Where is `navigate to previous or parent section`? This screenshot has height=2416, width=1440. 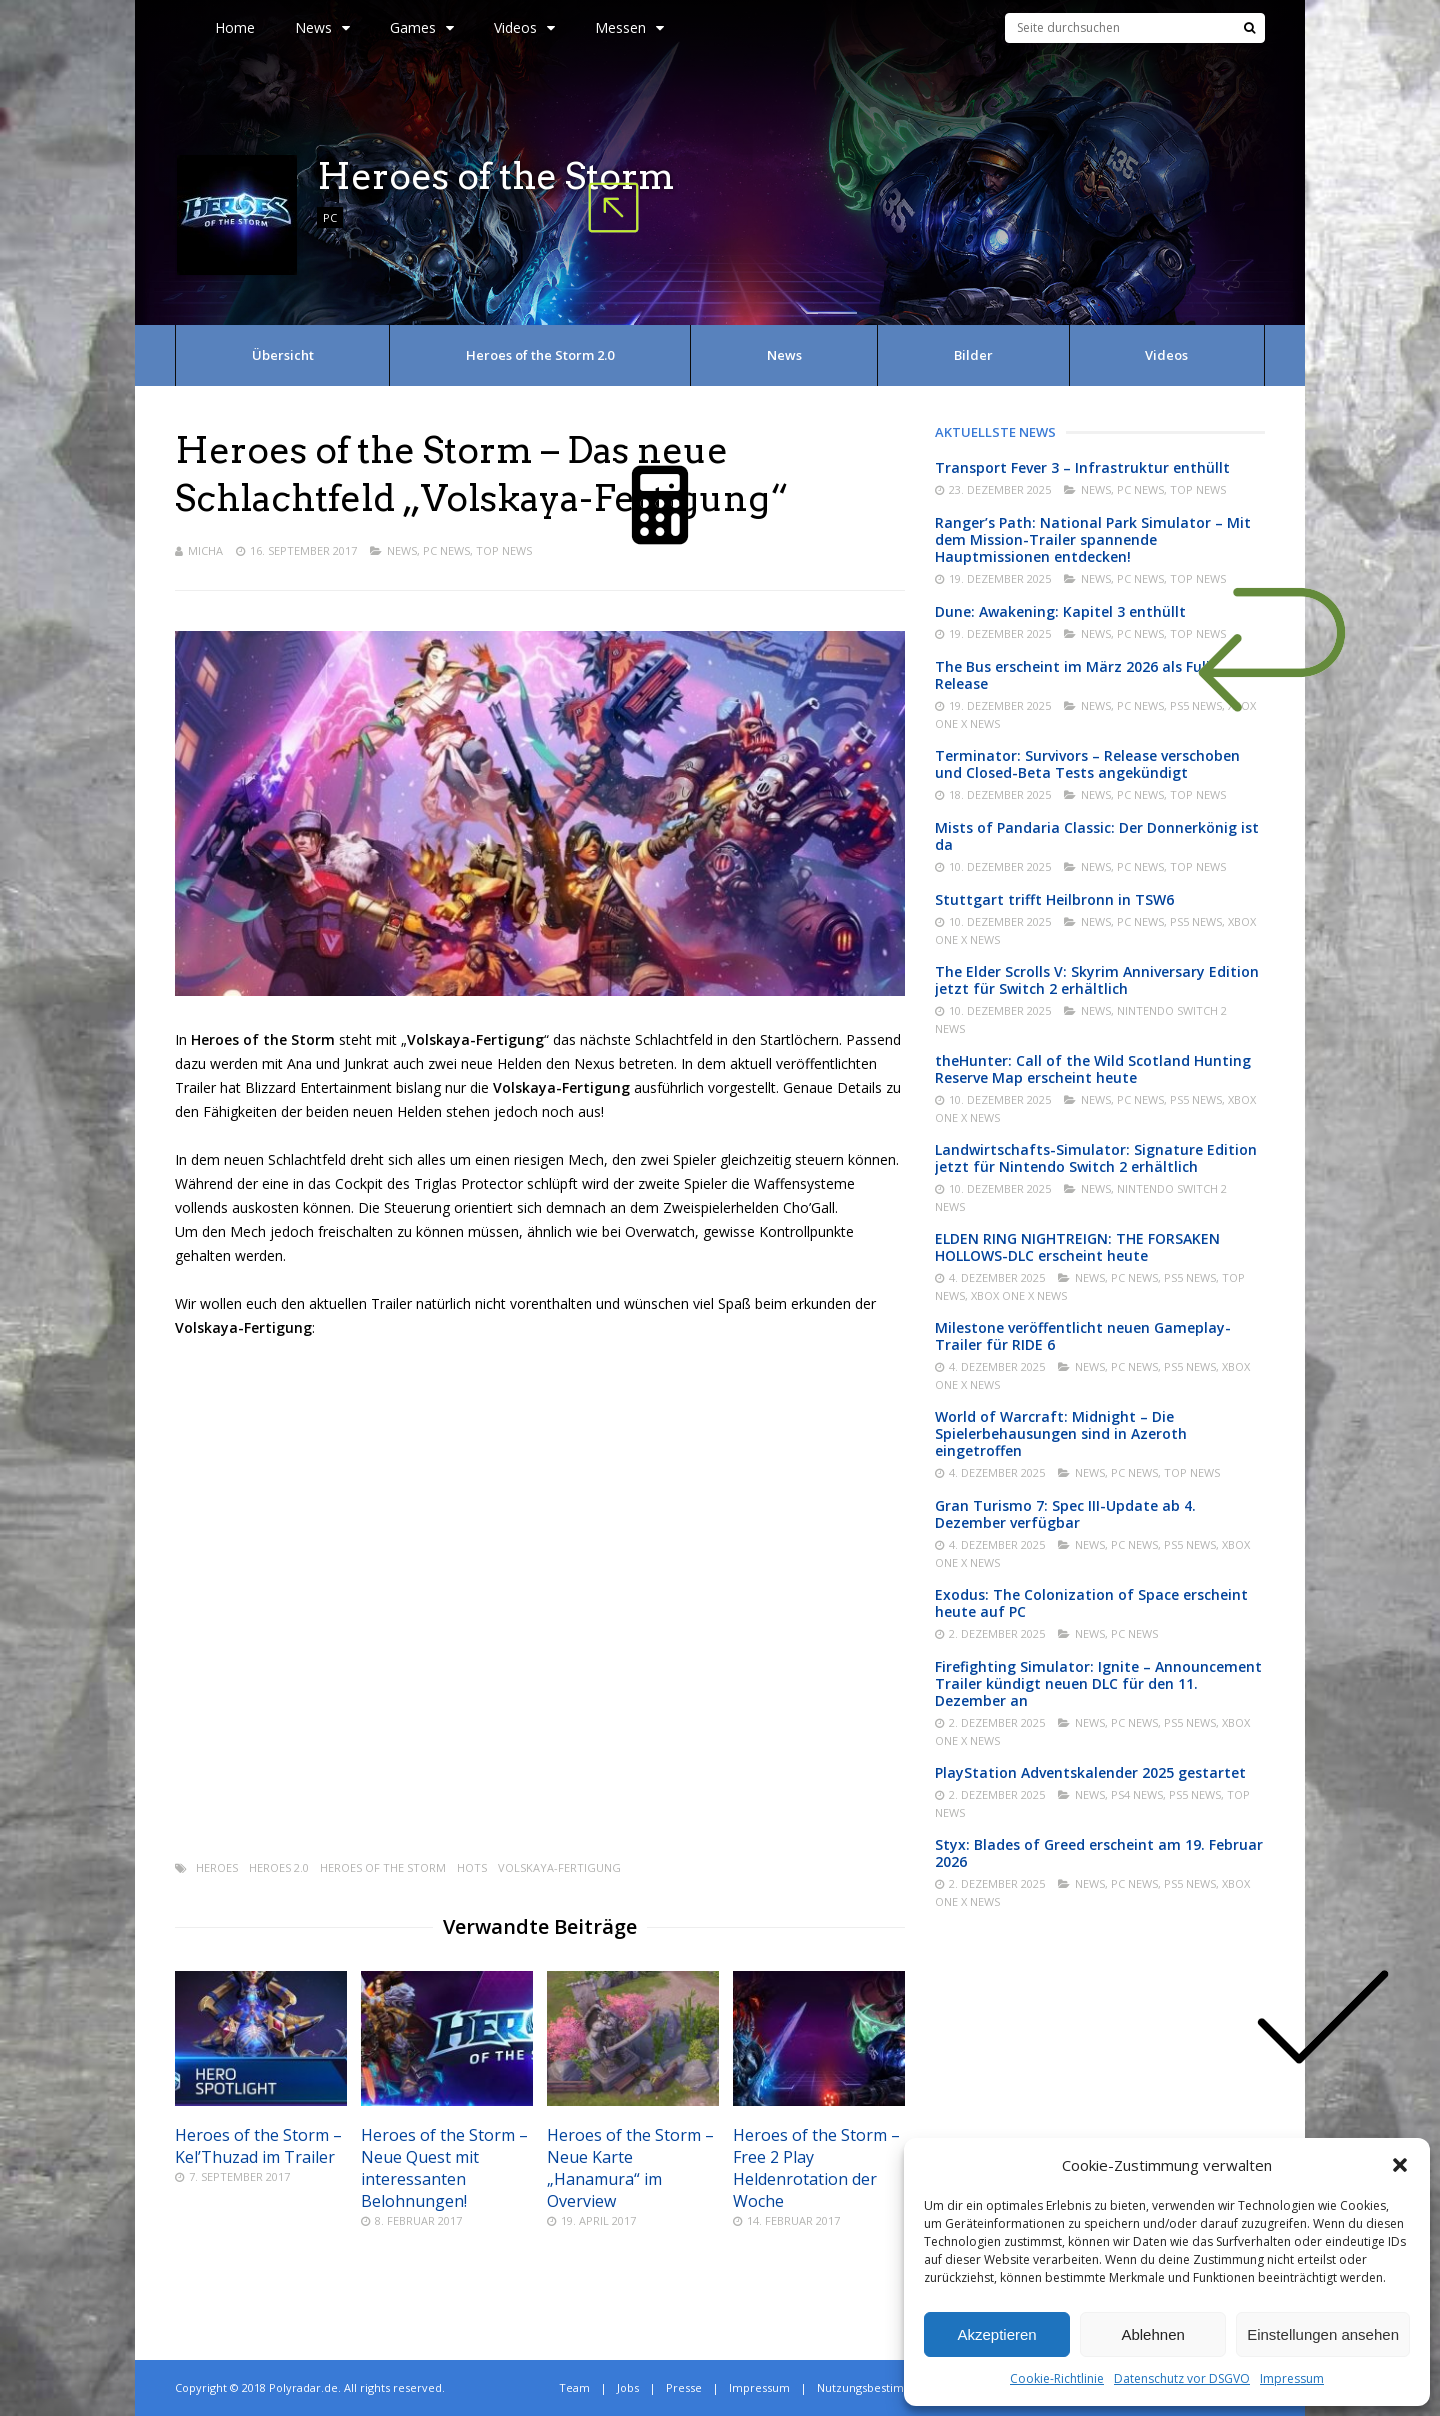 navigate to previous or parent section is located at coordinates (613, 207).